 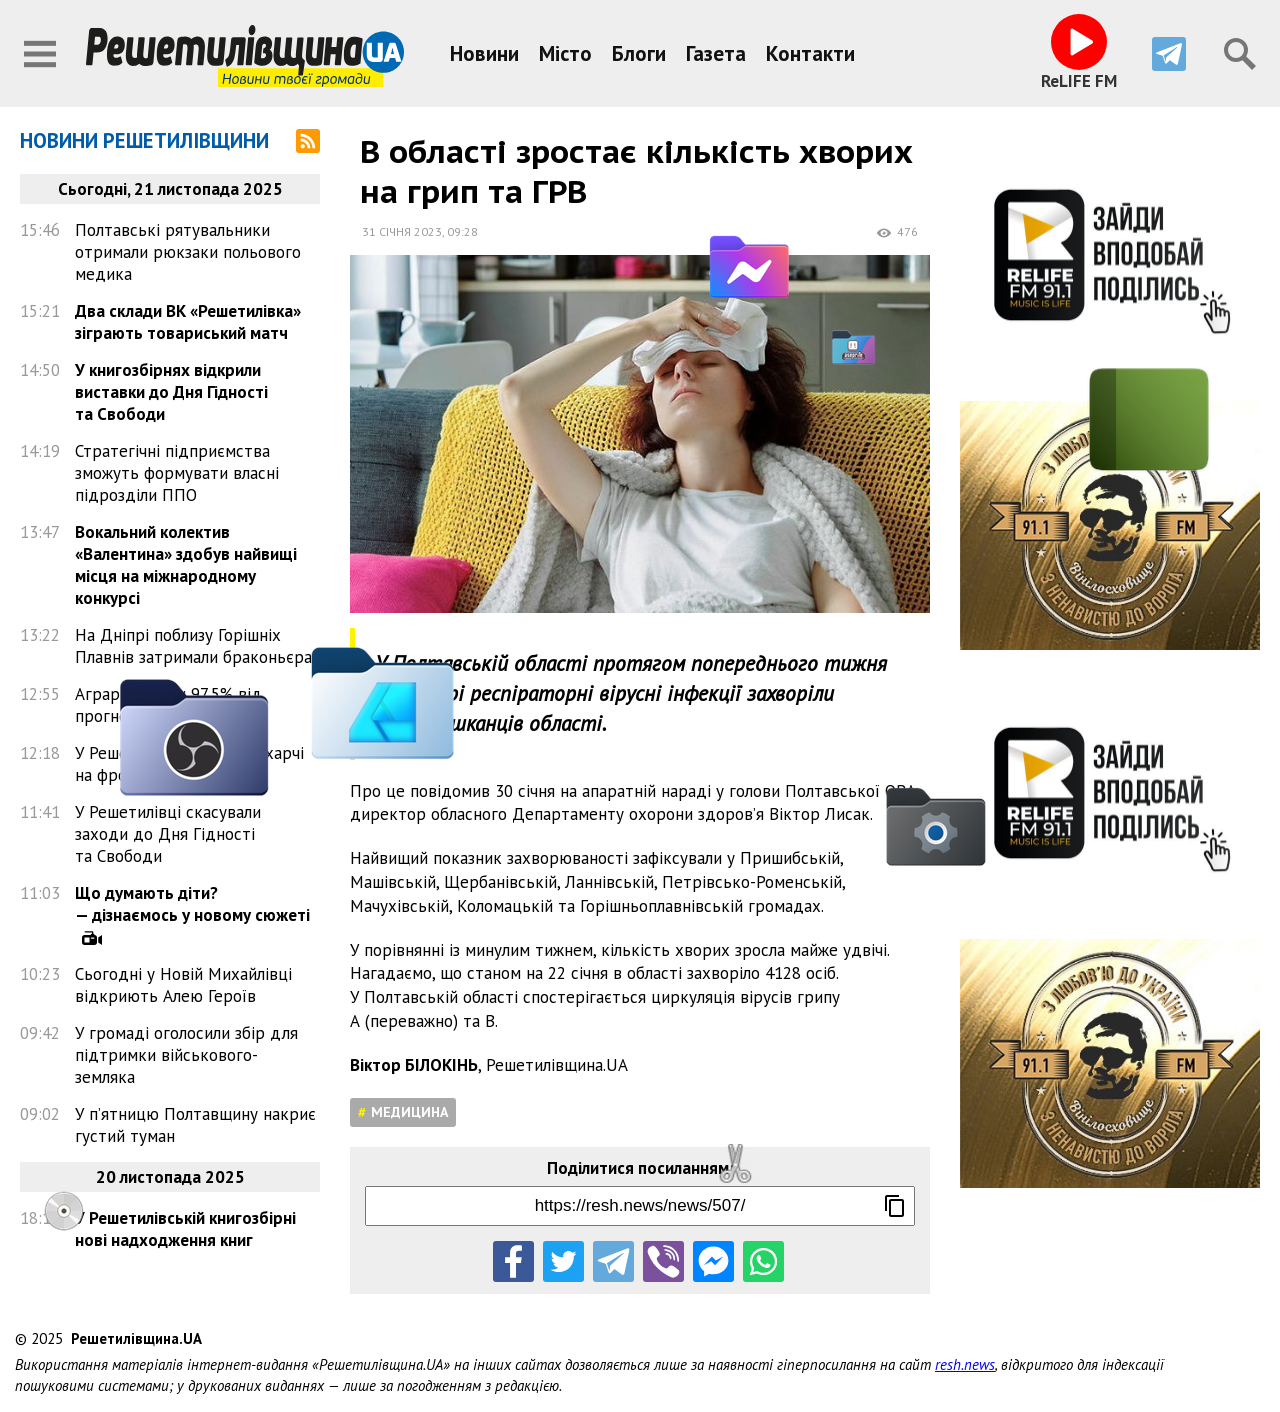 I want to click on open folder containing Affinity Designer files, so click(x=382, y=707).